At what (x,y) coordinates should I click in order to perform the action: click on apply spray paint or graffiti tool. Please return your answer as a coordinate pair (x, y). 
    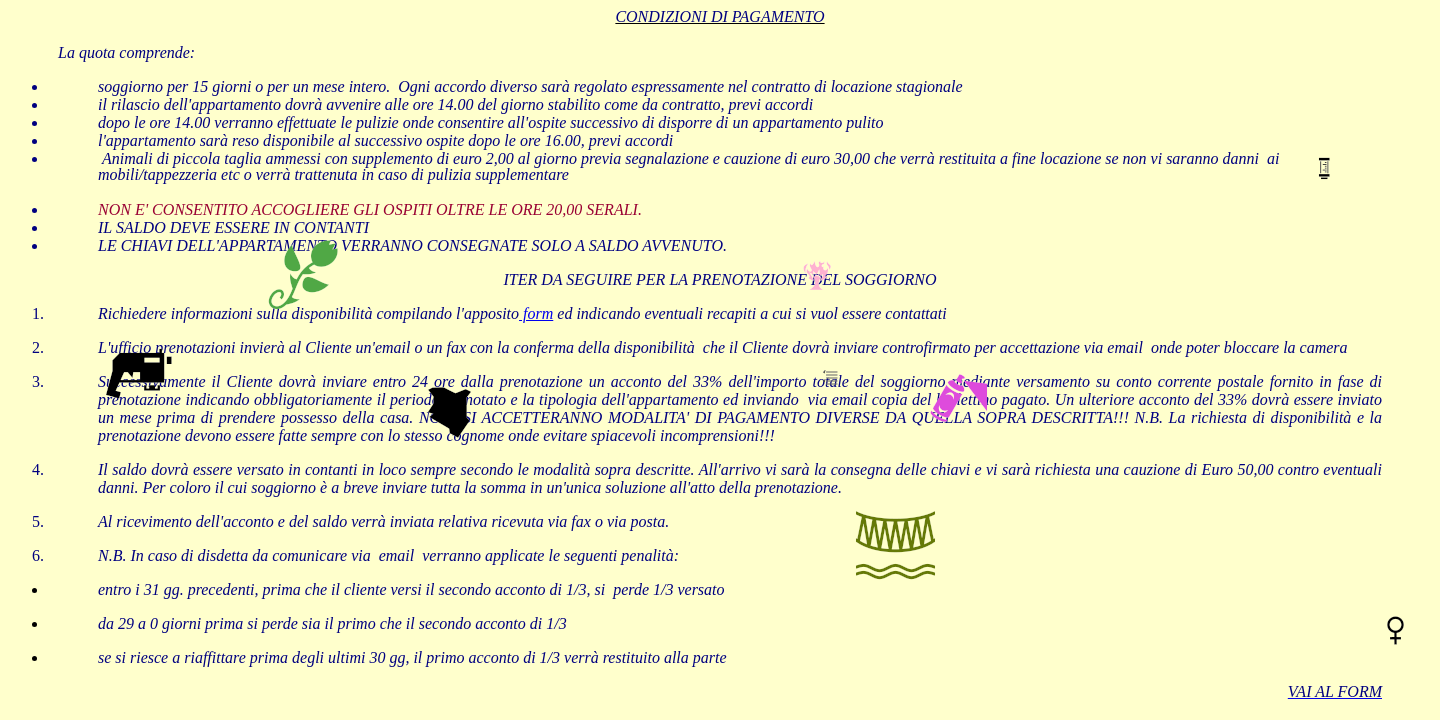
    Looking at the image, I should click on (958, 399).